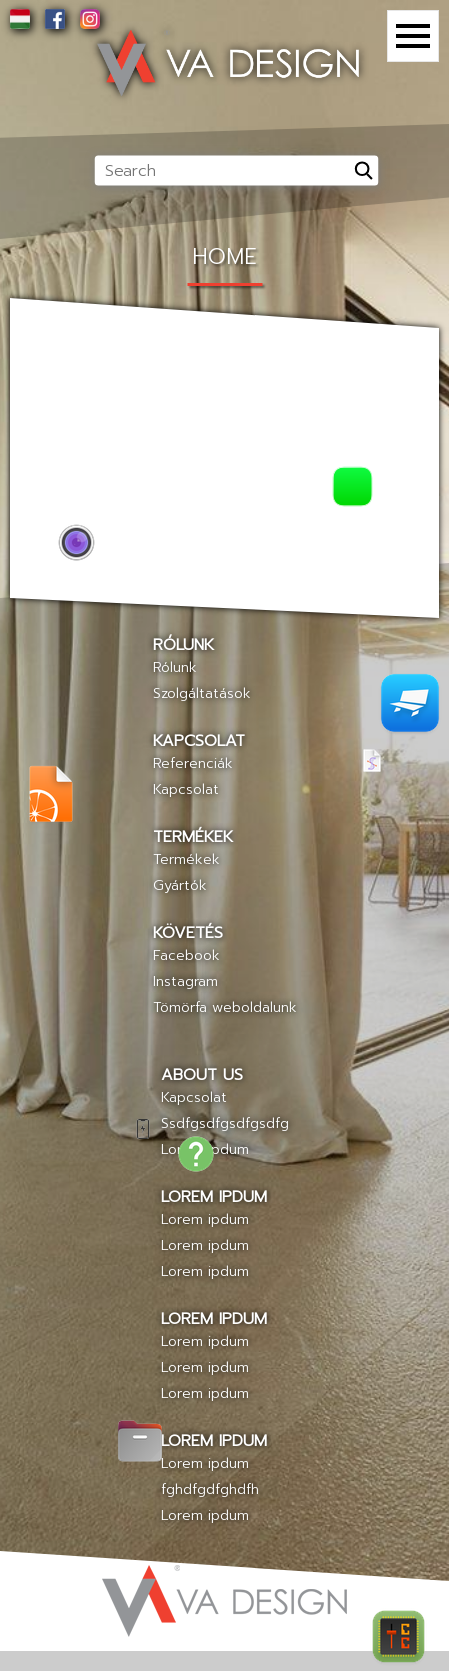  I want to click on open corectrl system utility, so click(398, 1636).